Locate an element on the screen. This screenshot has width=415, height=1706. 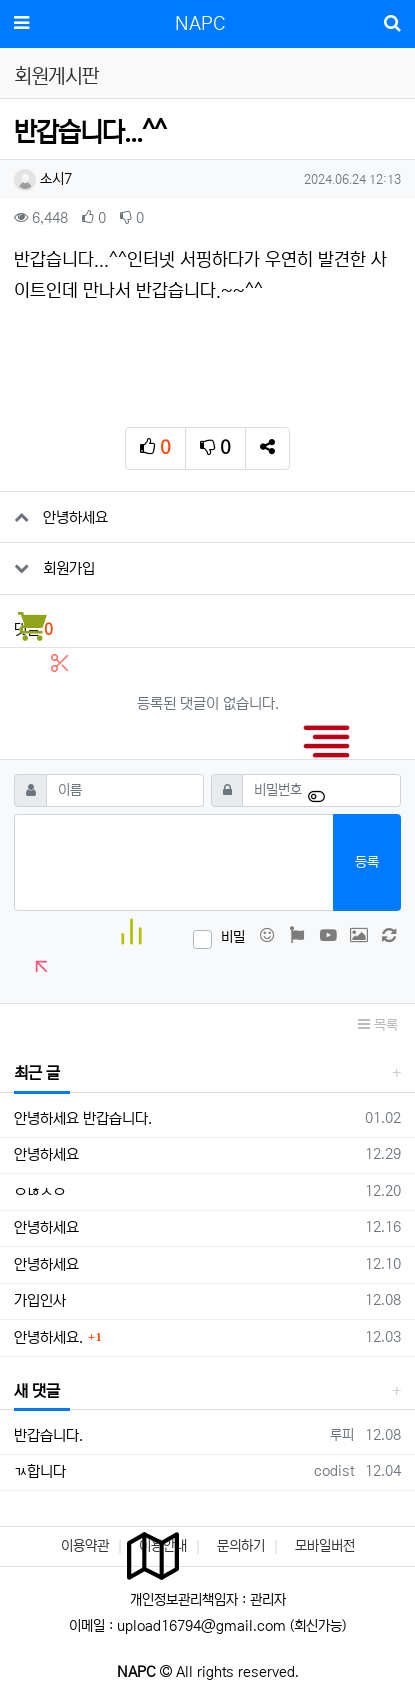
view analytics or statistics is located at coordinates (131, 931).